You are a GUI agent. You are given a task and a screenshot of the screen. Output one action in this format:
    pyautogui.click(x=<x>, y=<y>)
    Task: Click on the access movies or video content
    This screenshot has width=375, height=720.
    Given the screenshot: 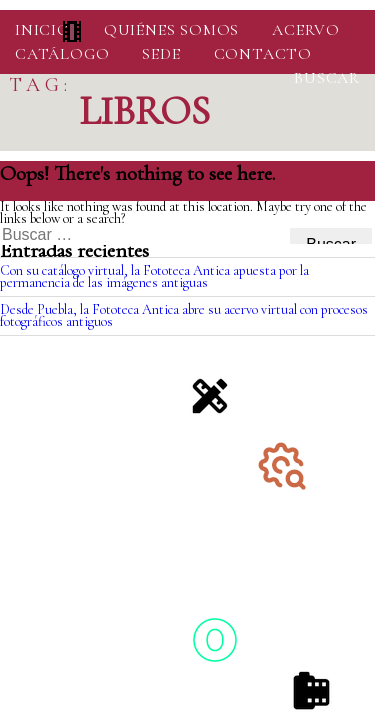 What is the action you would take?
    pyautogui.click(x=72, y=32)
    